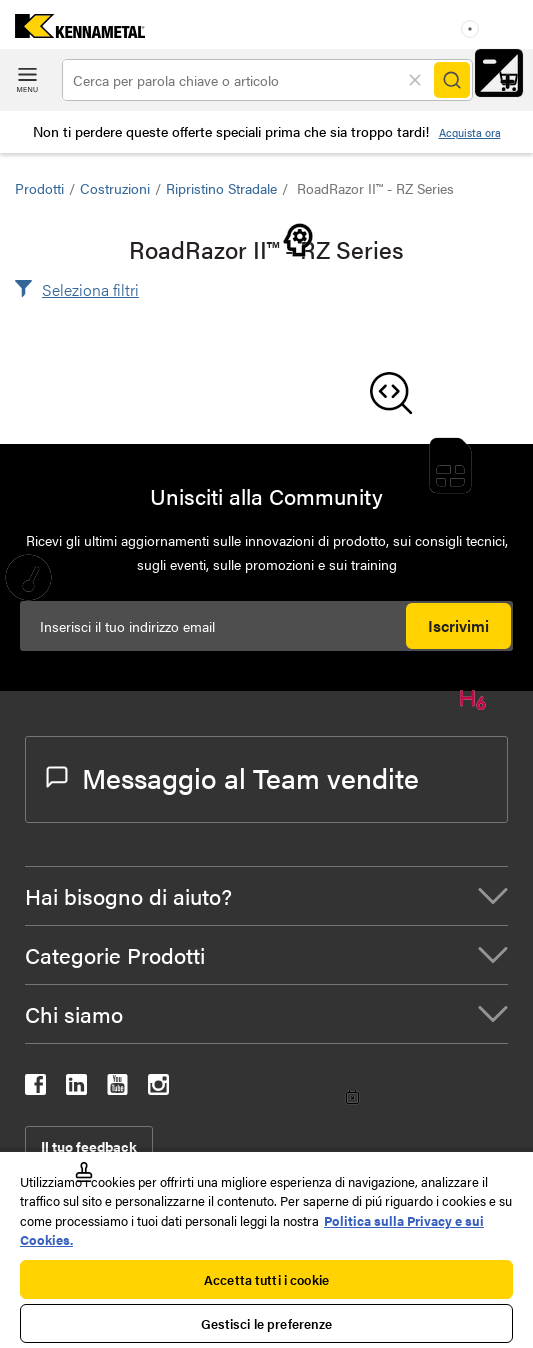 This screenshot has width=533, height=1348. Describe the element at coordinates (352, 1097) in the screenshot. I see `cancel or remove a scheduled event` at that location.